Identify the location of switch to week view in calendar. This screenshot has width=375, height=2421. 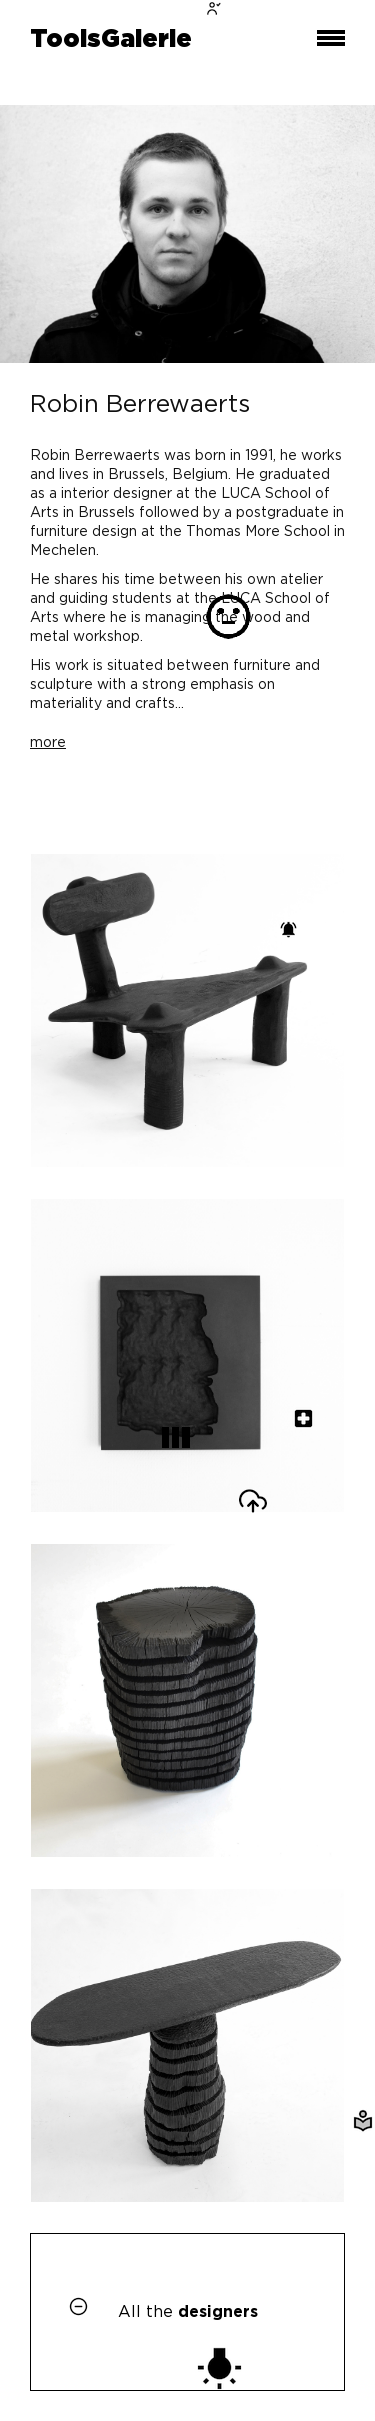
(176, 1437).